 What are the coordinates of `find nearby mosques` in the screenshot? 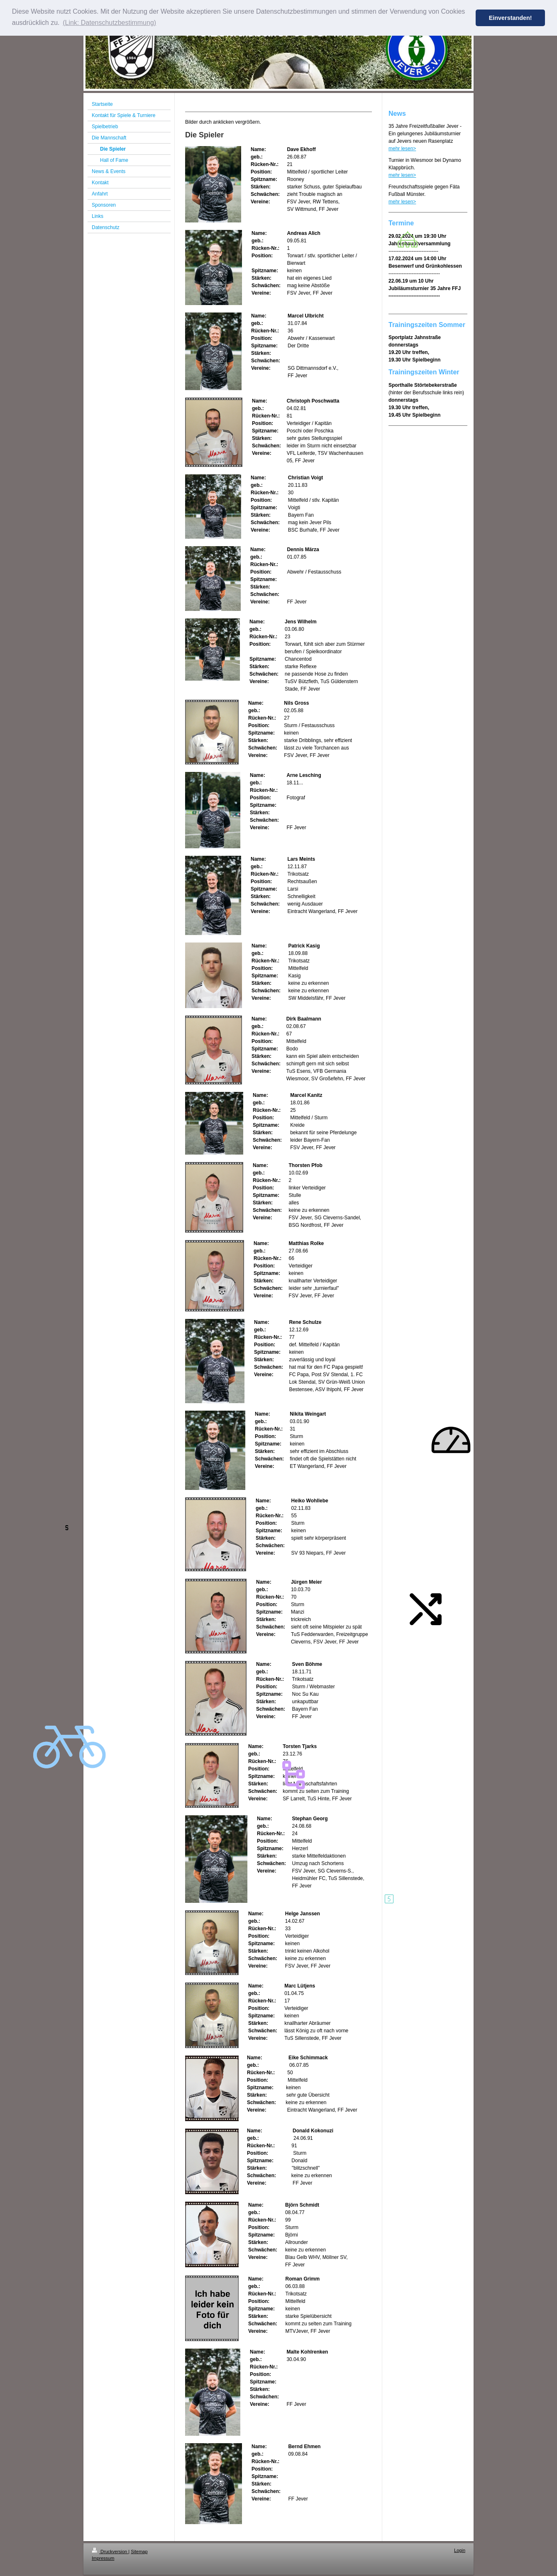 It's located at (408, 240).